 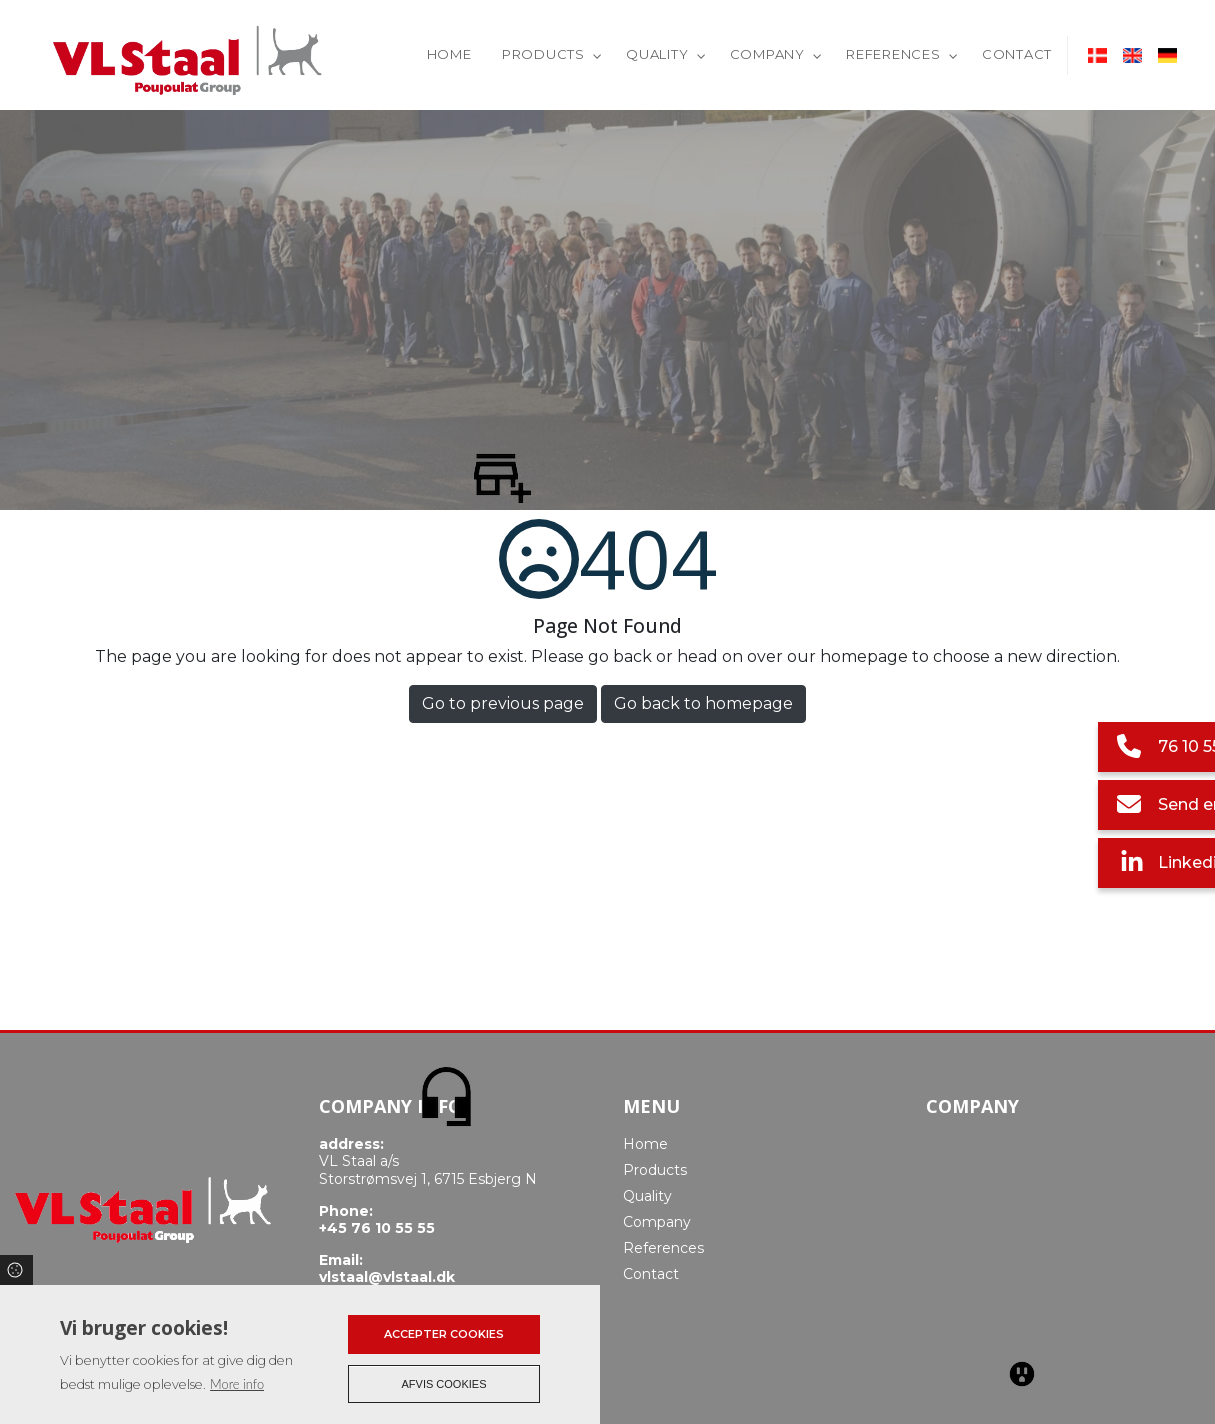 I want to click on indicates power outlet or charging station nearby, so click(x=1022, y=1374).